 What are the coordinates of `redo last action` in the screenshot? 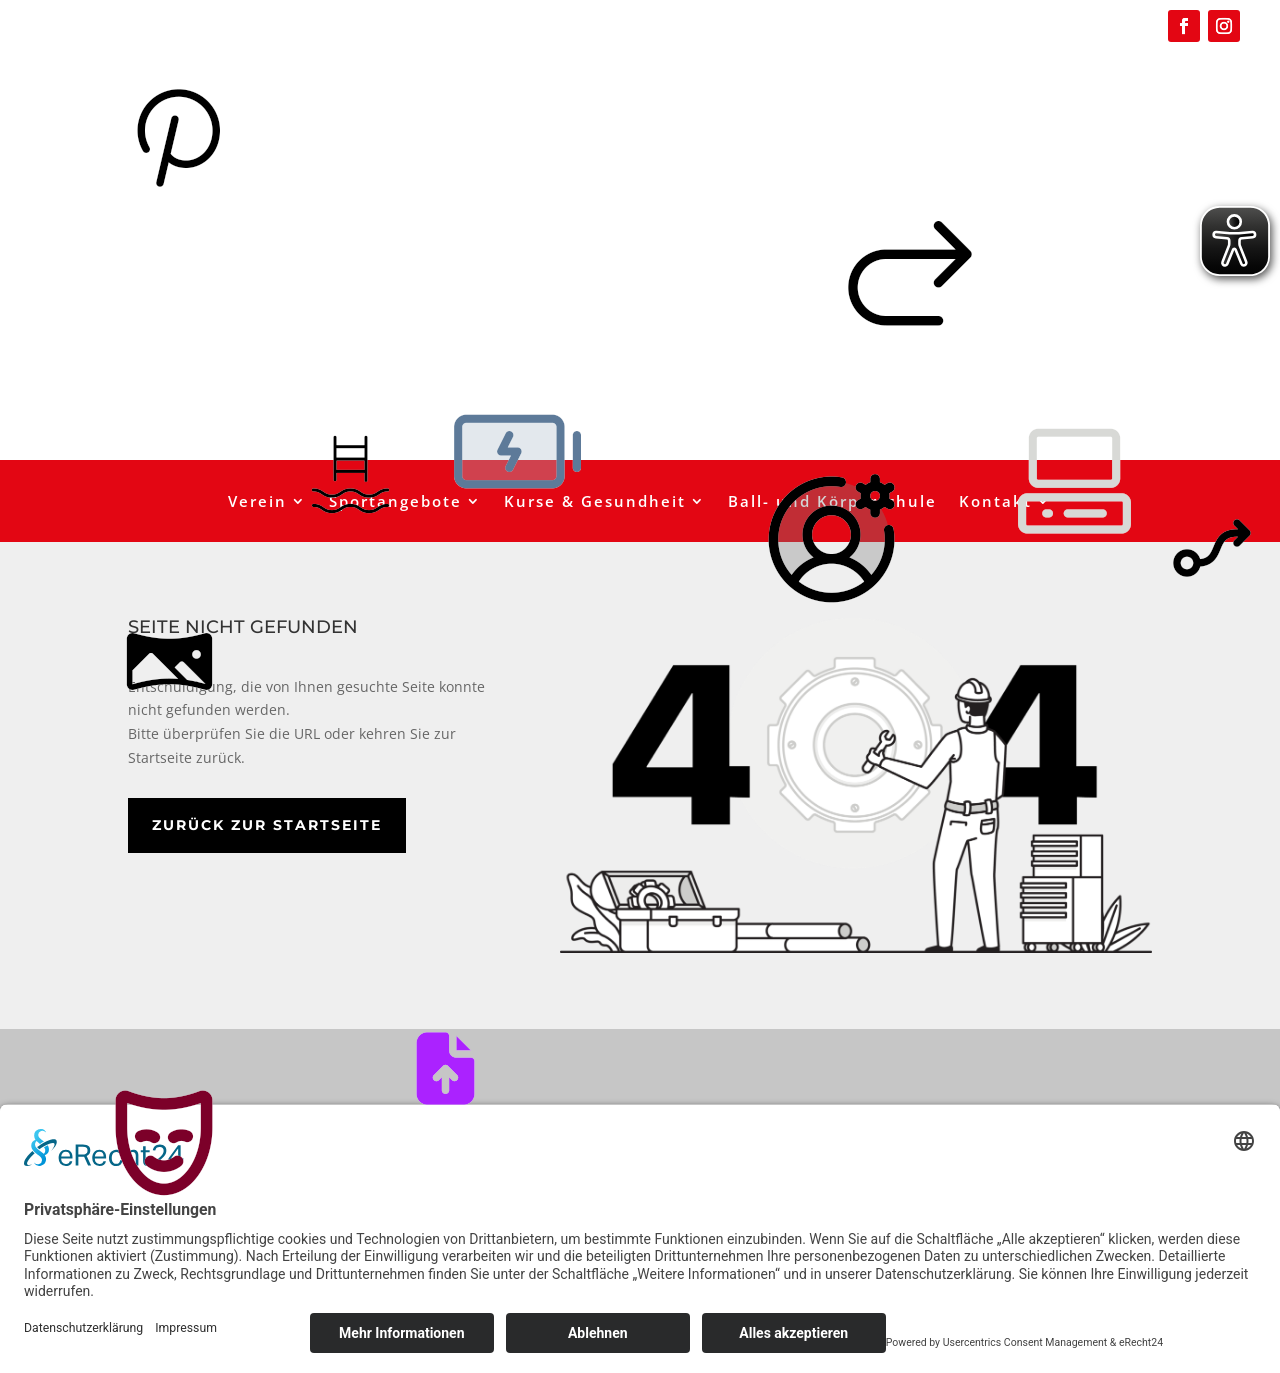 It's located at (910, 278).